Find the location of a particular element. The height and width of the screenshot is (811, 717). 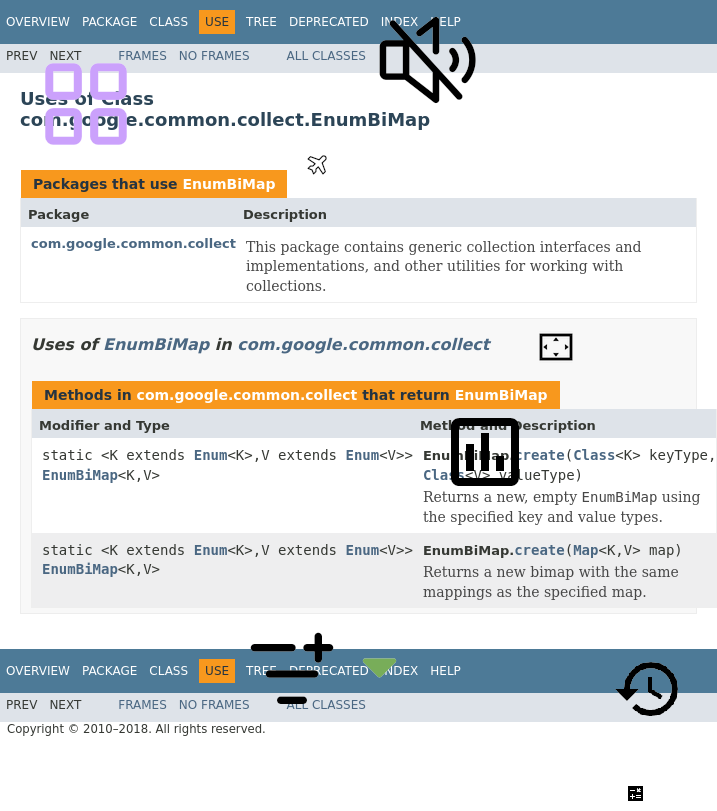

restore to a previous version is located at coordinates (648, 689).